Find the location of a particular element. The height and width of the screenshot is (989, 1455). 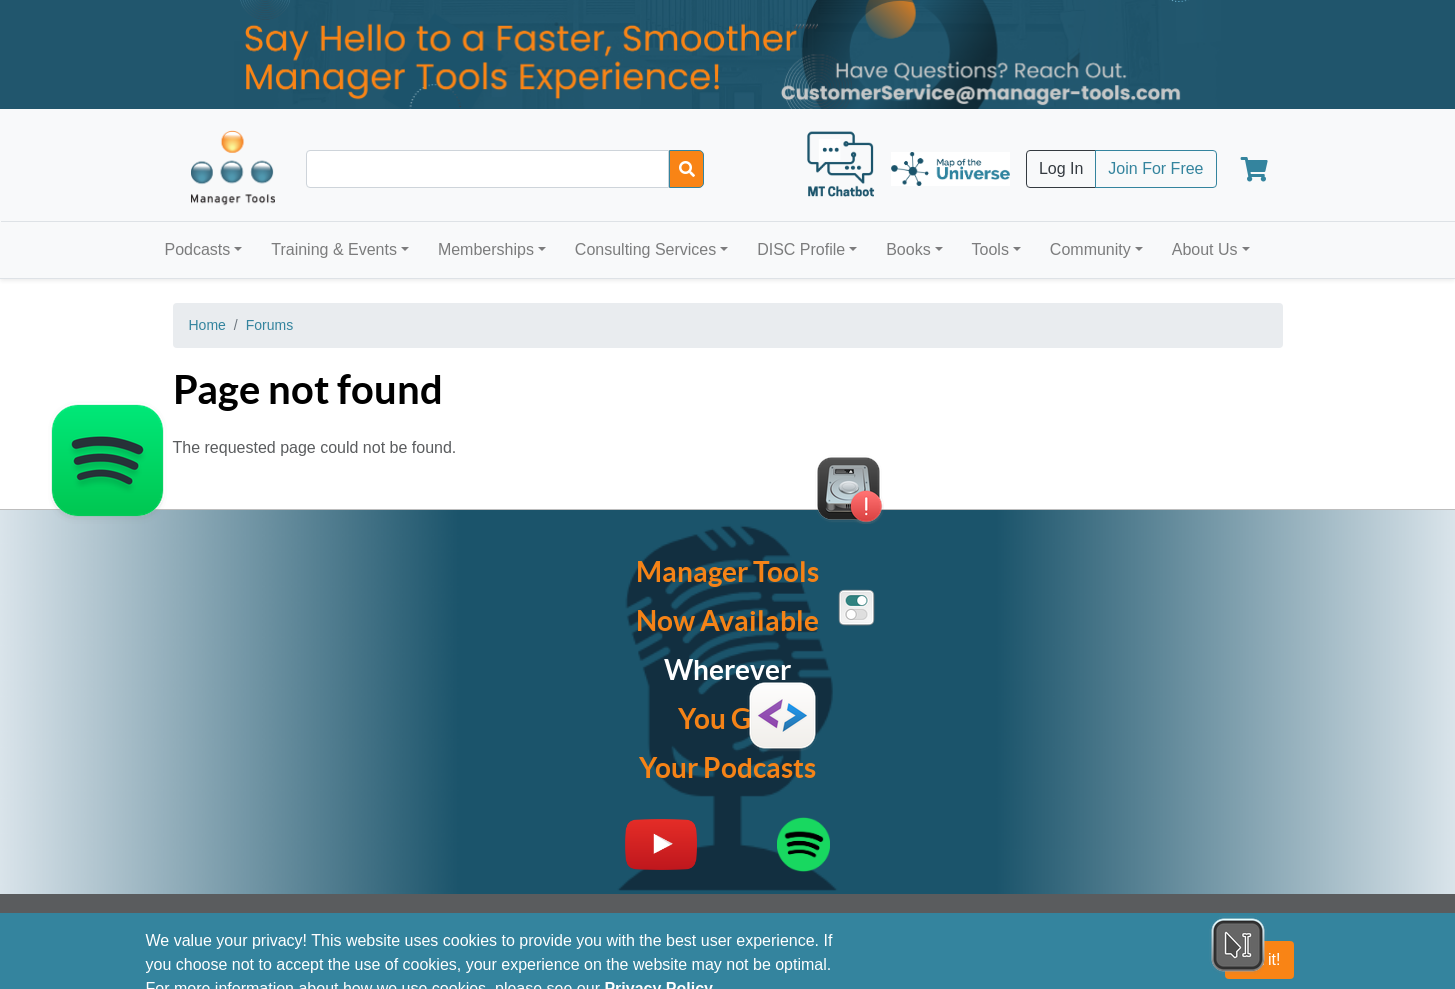

open smartgit version control client is located at coordinates (782, 715).